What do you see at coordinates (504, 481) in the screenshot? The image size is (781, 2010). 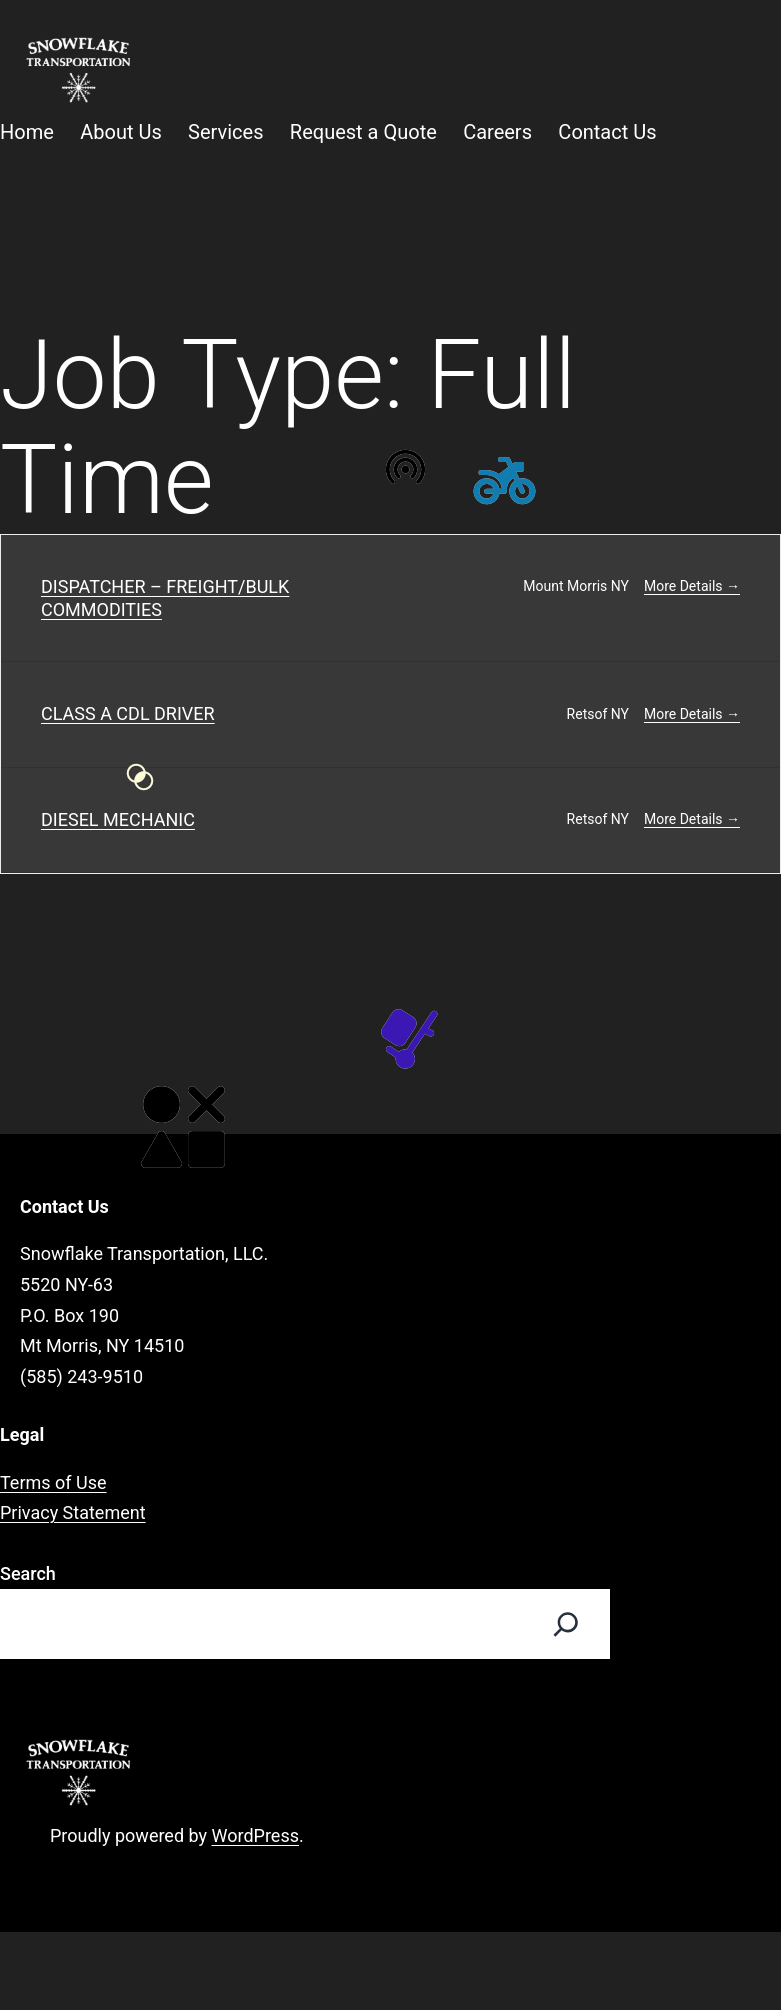 I see `select motorcycle as vehicle type` at bounding box center [504, 481].